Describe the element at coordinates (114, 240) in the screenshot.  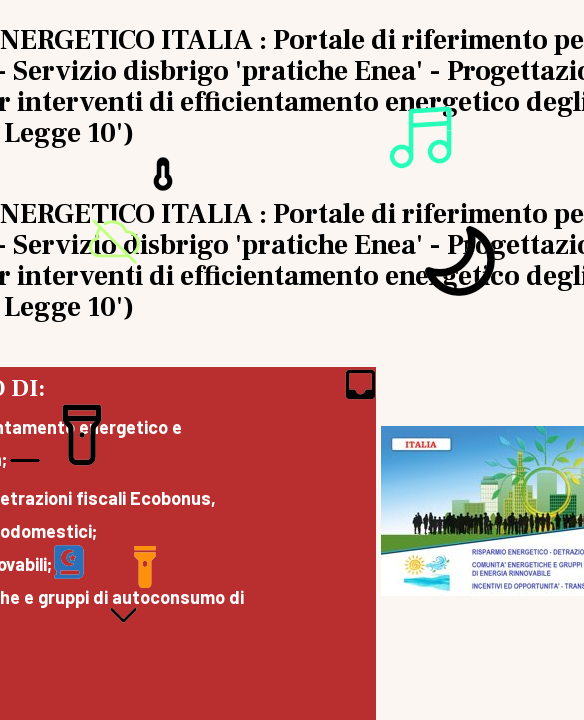
I see `indicates cloud sync is unavailable` at that location.